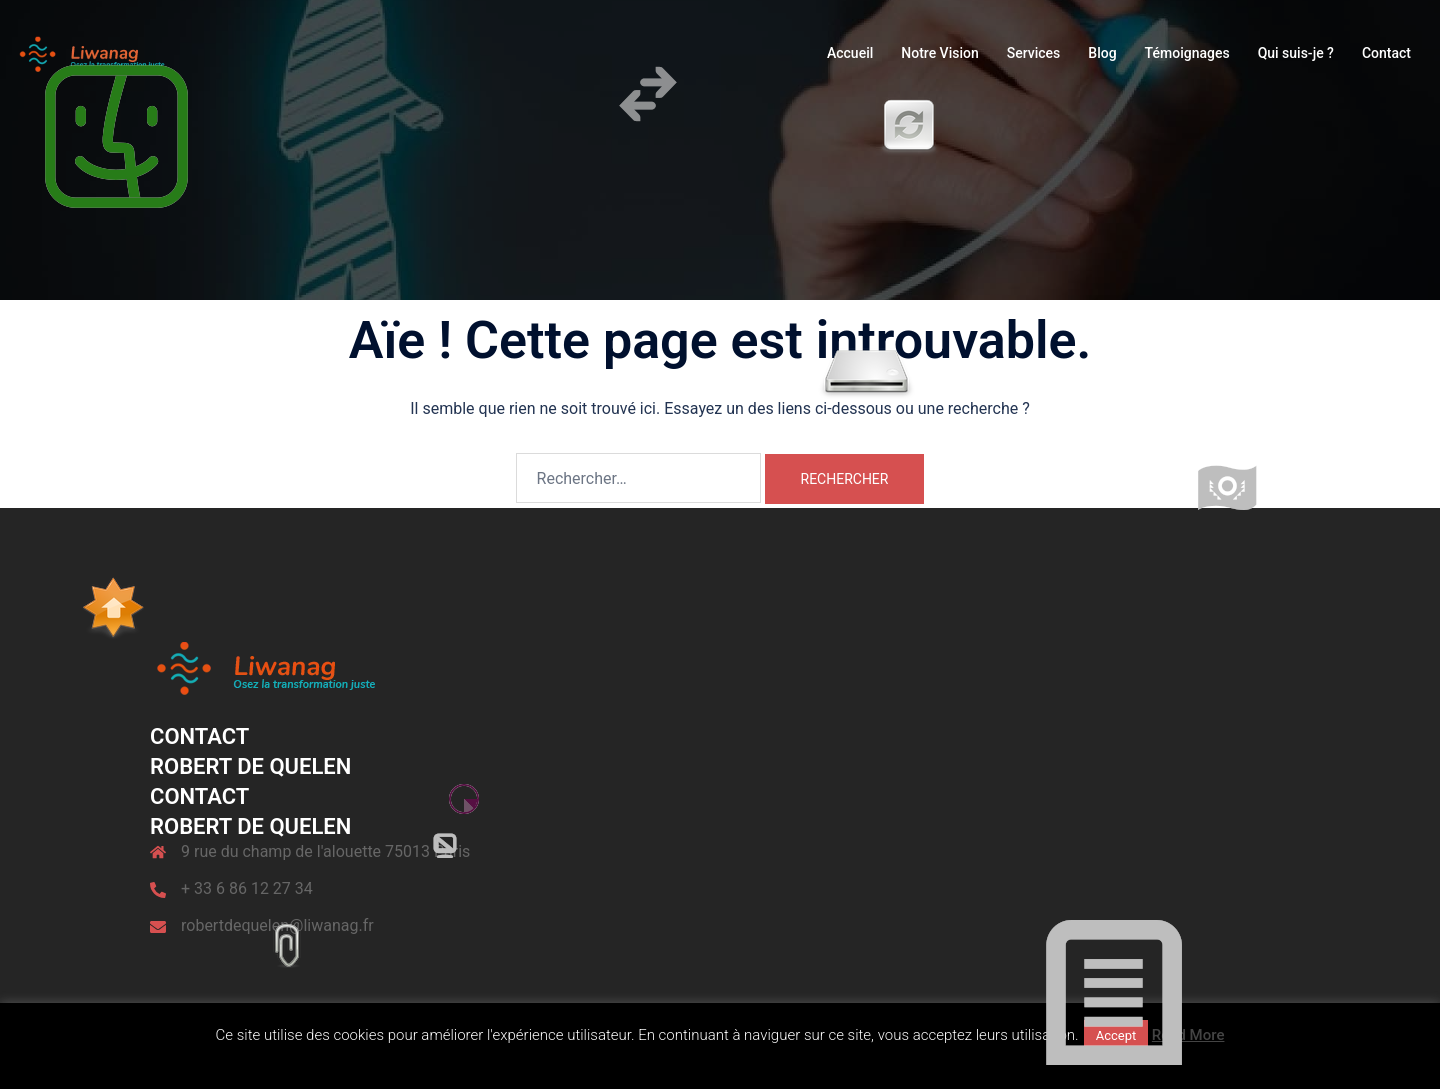 The width and height of the screenshot is (1440, 1089). I want to click on indicates content is currently syncing, so click(909, 127).